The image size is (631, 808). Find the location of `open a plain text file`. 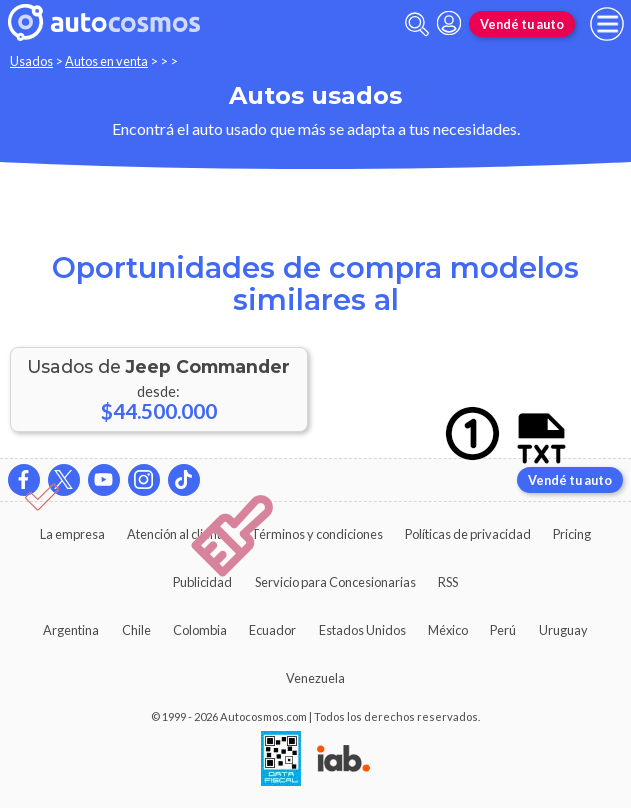

open a plain text file is located at coordinates (541, 440).